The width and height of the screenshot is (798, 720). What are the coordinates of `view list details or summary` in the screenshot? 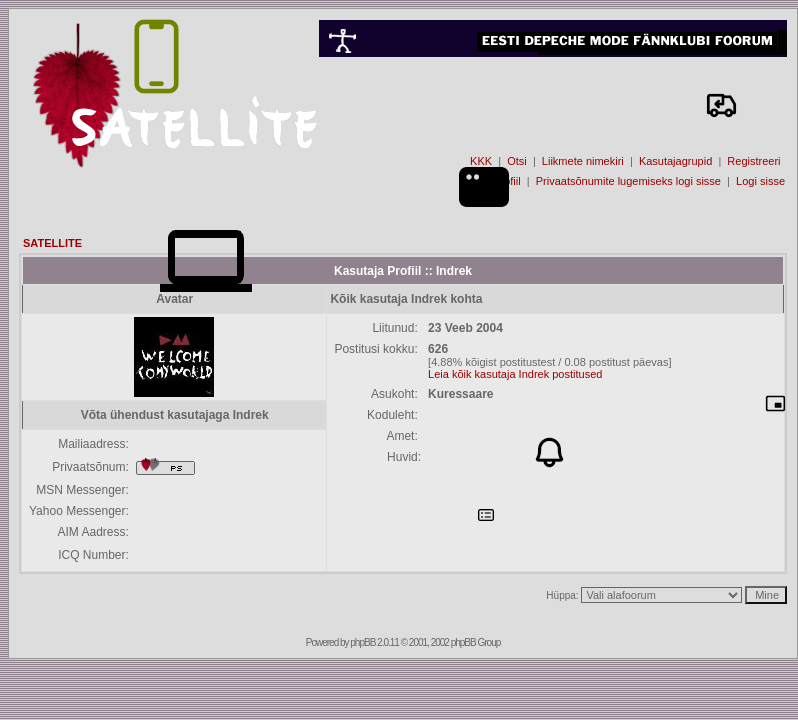 It's located at (486, 515).